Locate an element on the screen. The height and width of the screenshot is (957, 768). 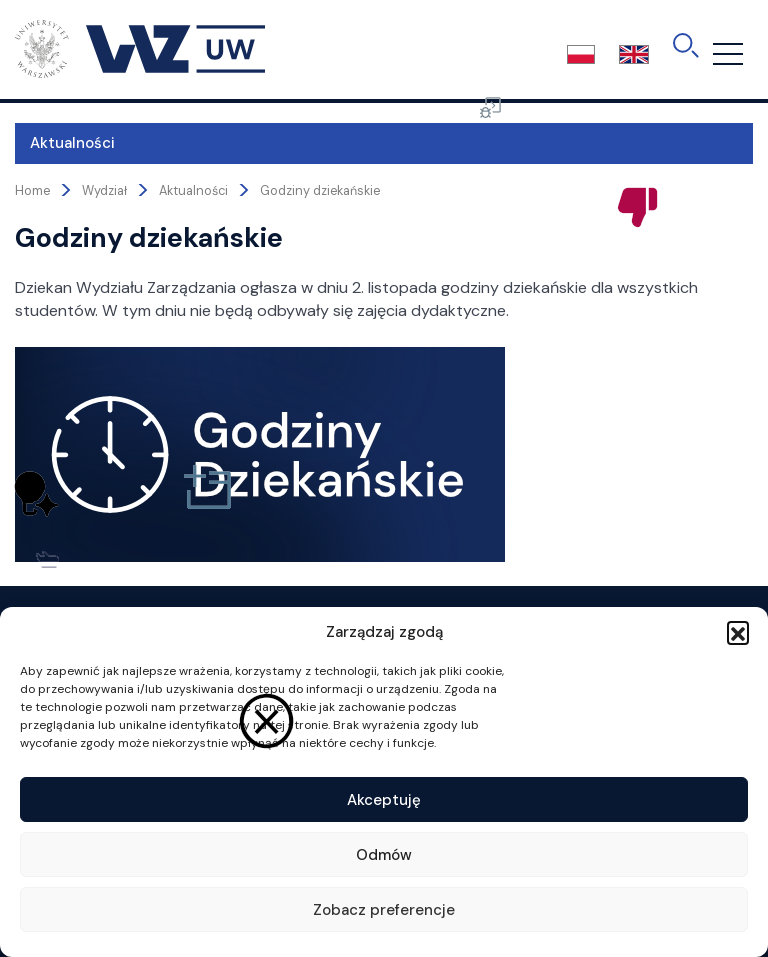
indicates an error or failed action is located at coordinates (267, 721).